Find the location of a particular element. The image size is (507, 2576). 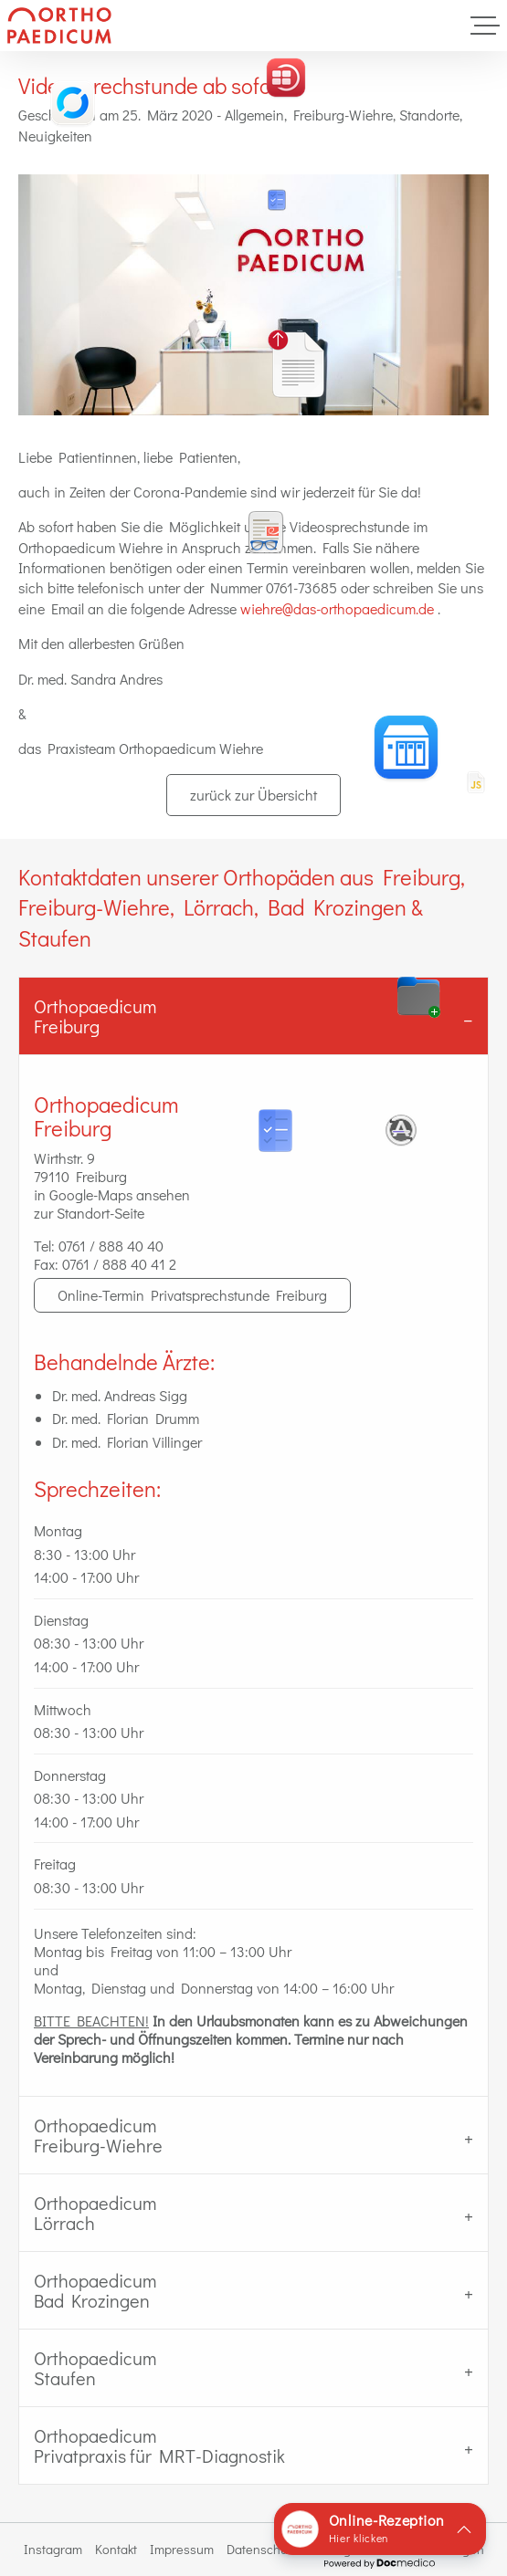

send or share a document is located at coordinates (298, 364).